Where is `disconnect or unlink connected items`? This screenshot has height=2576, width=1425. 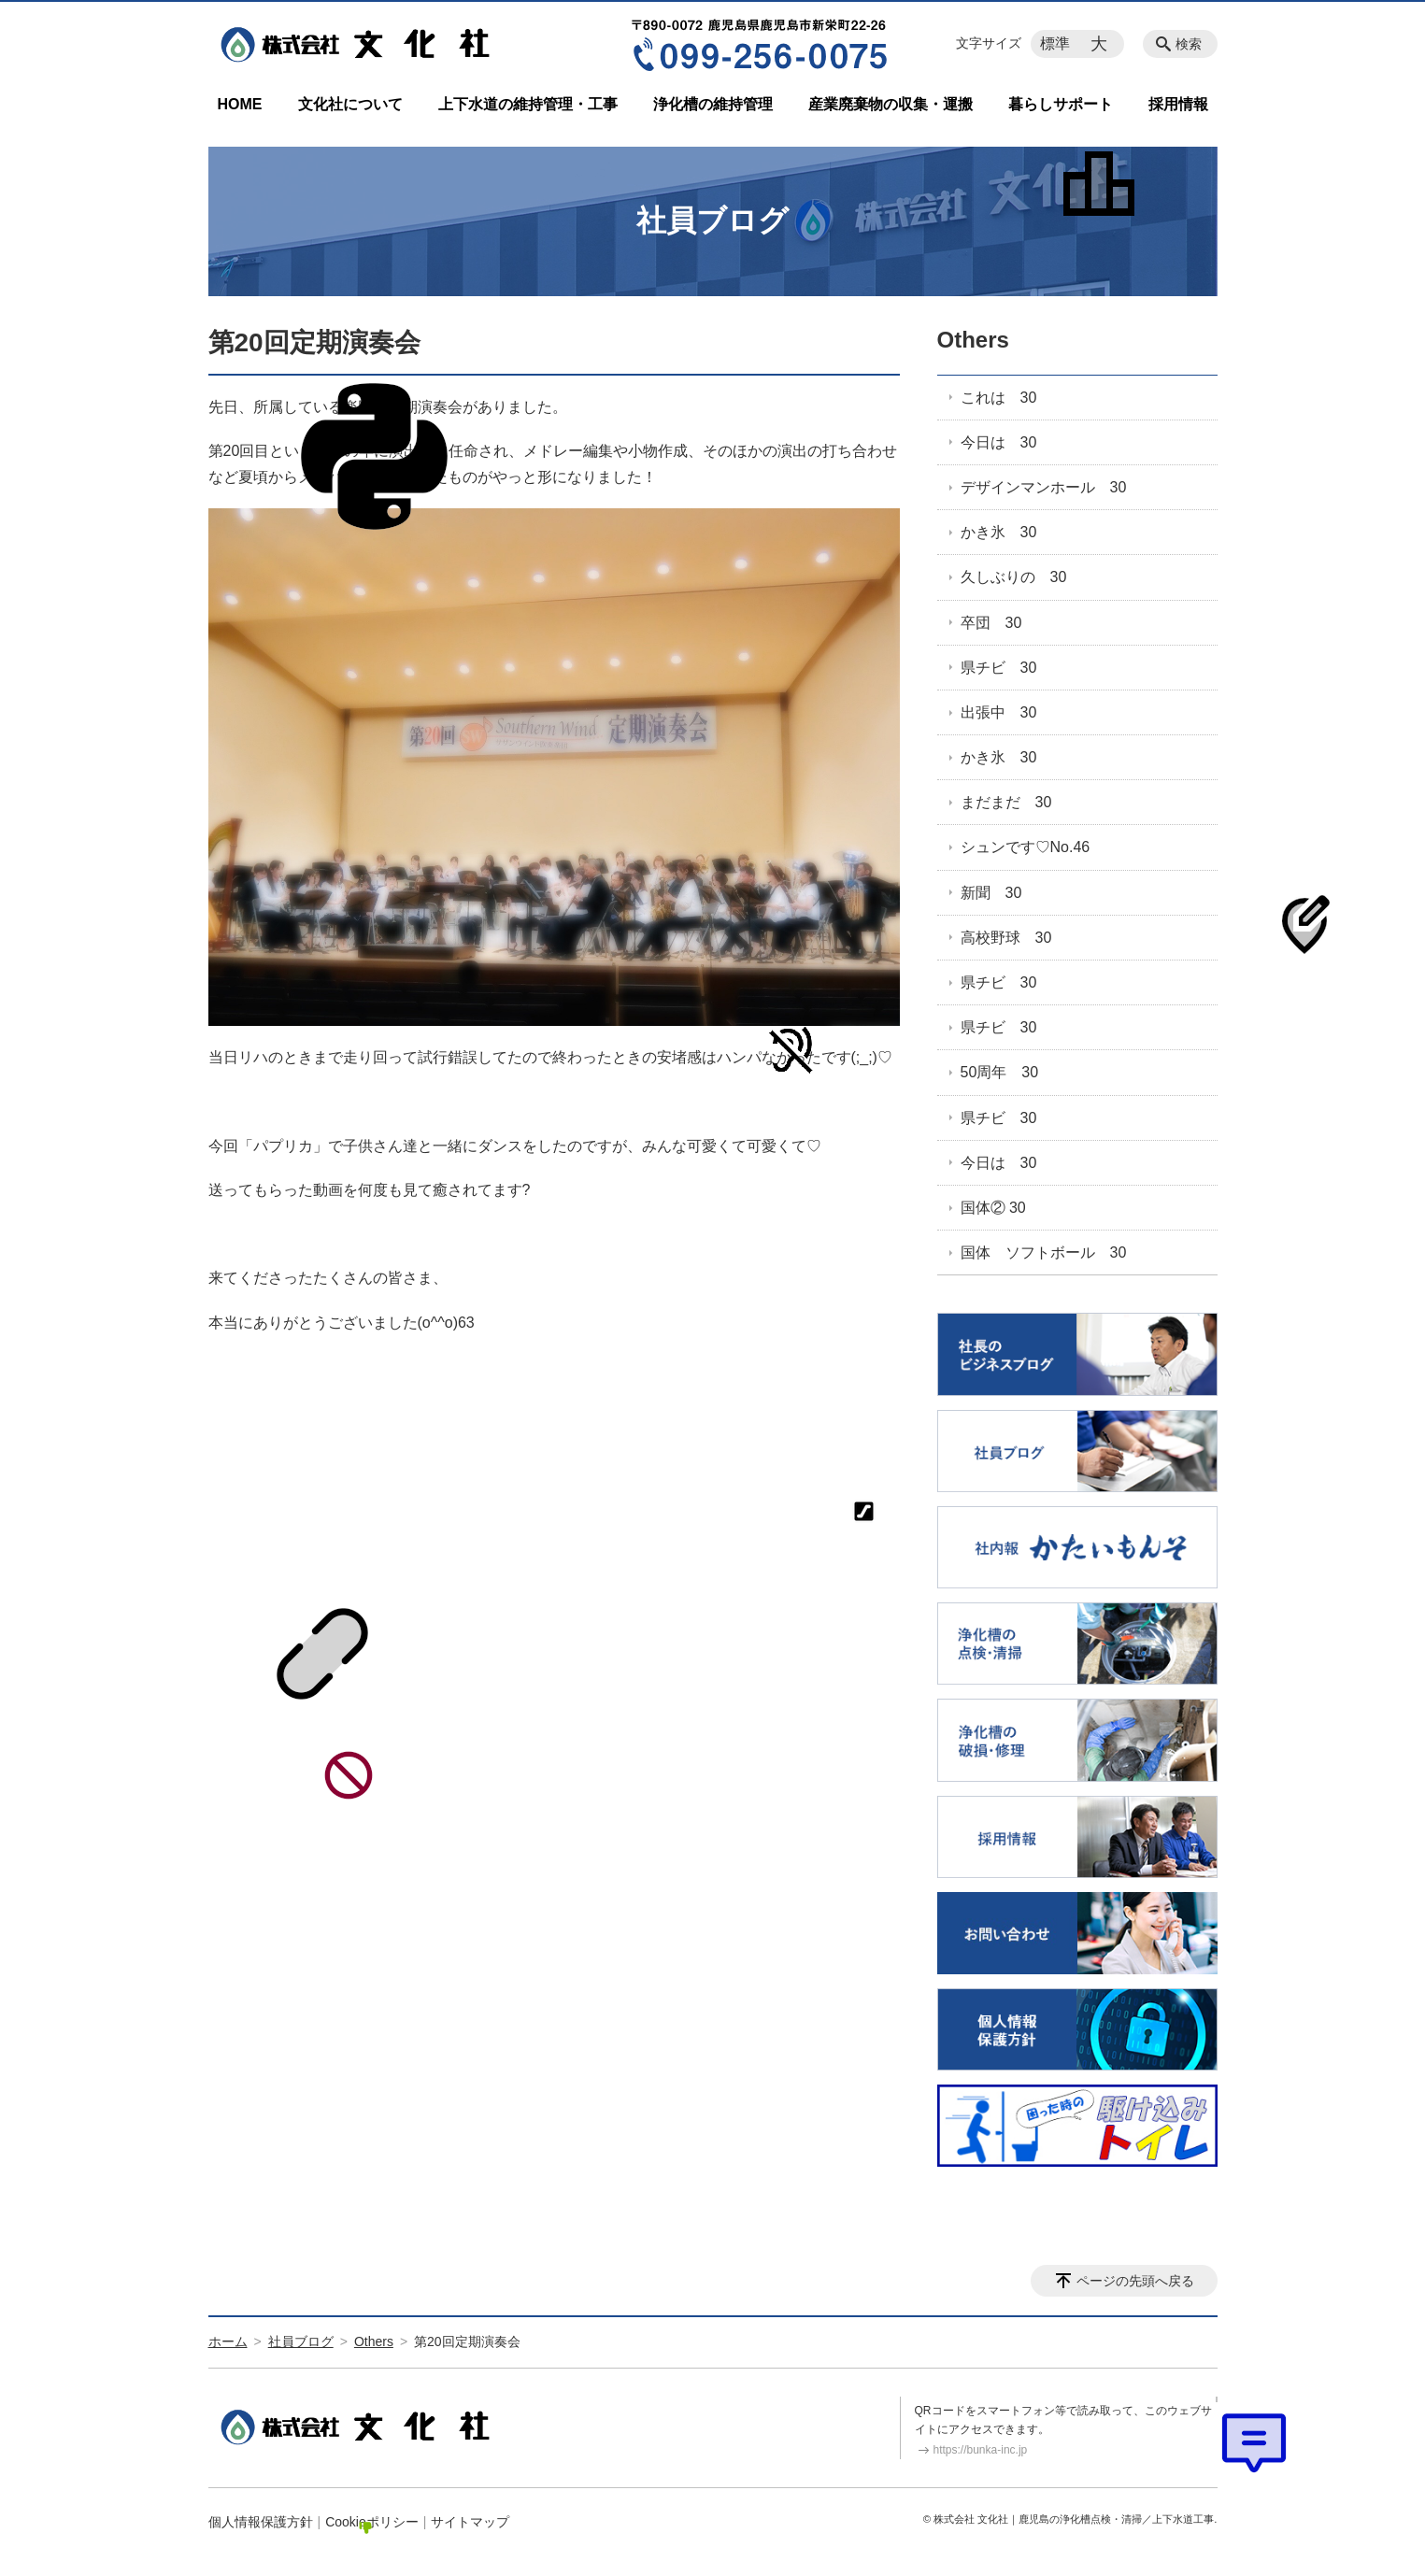 disconnect or unlink connected items is located at coordinates (322, 1654).